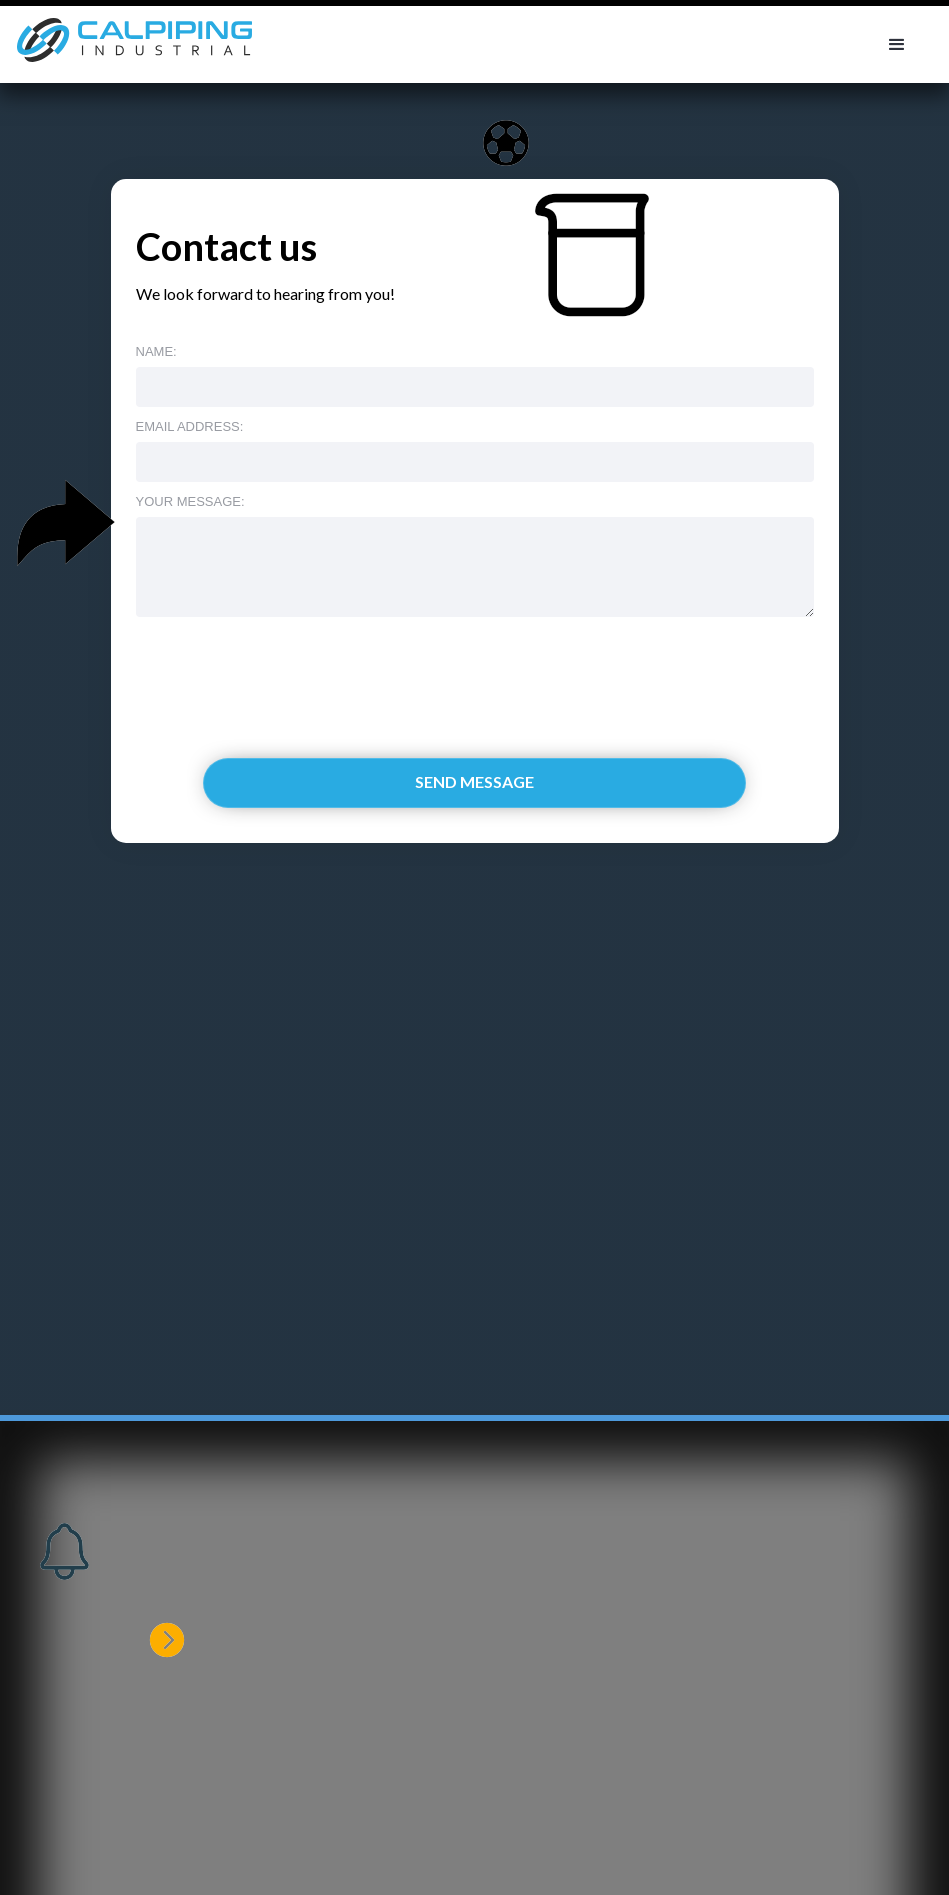  Describe the element at coordinates (64, 1551) in the screenshot. I see `view your notifications` at that location.